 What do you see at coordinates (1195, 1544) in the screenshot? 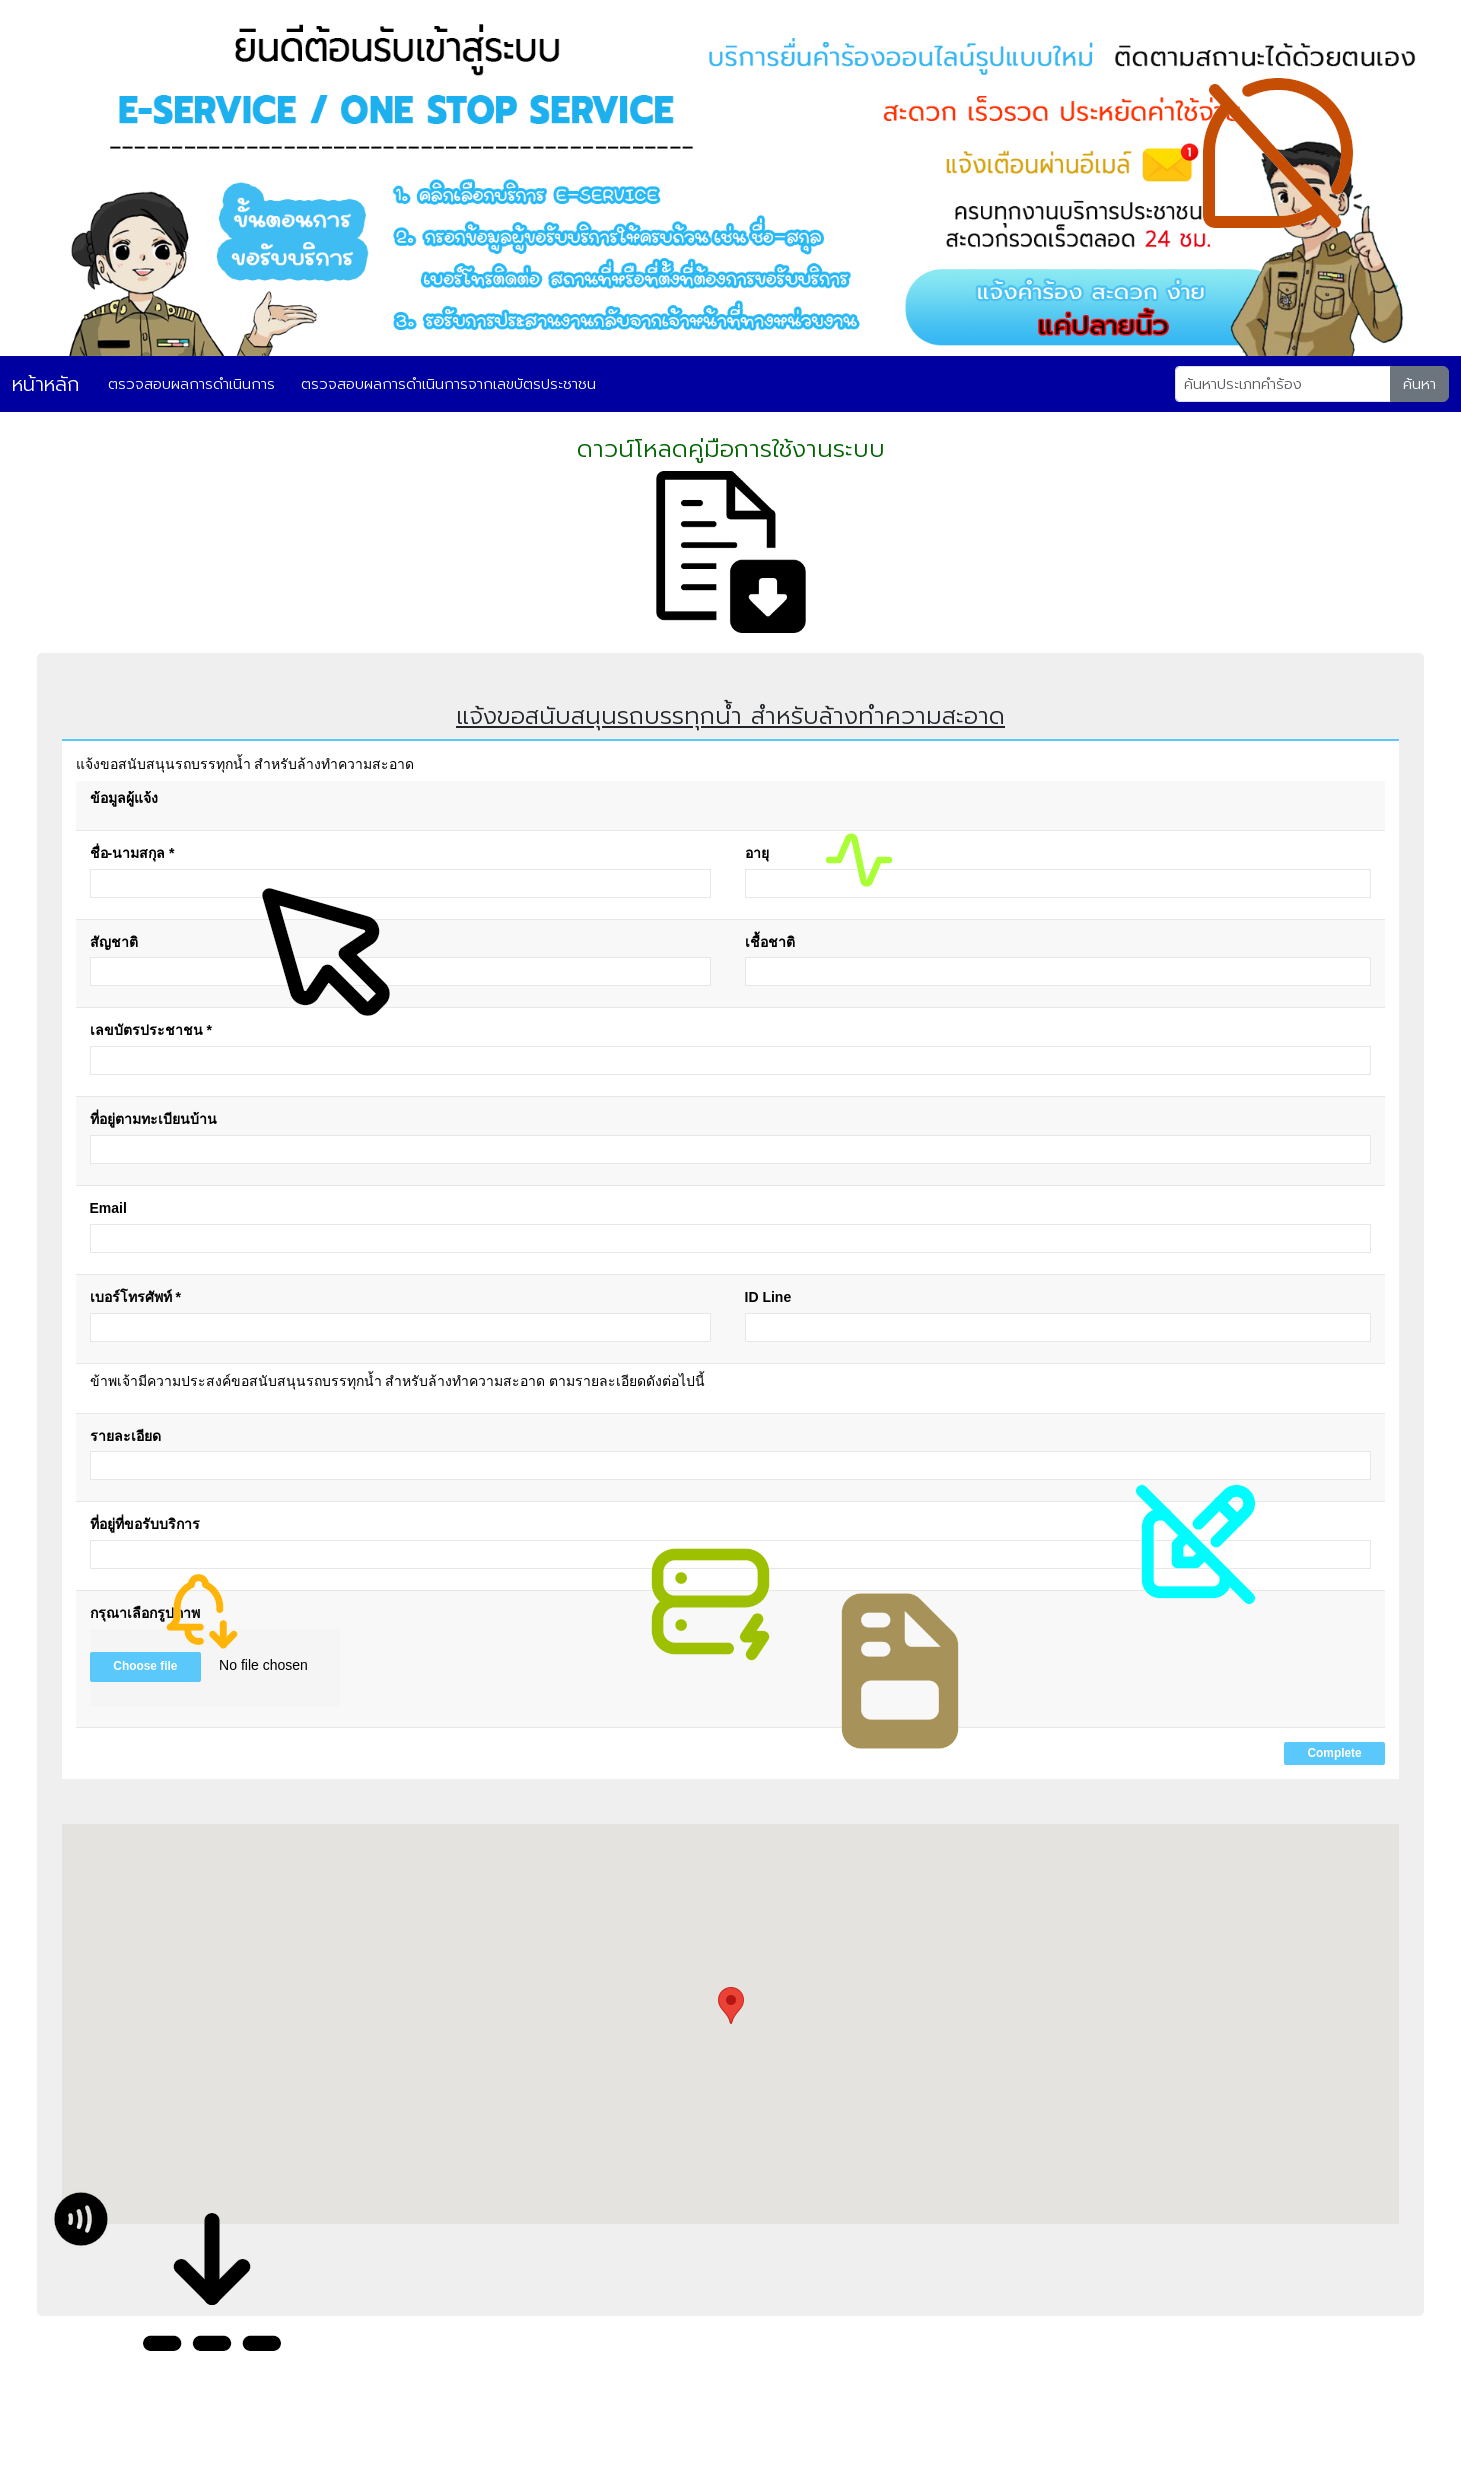
I see `editing is disabled or unavailable` at bounding box center [1195, 1544].